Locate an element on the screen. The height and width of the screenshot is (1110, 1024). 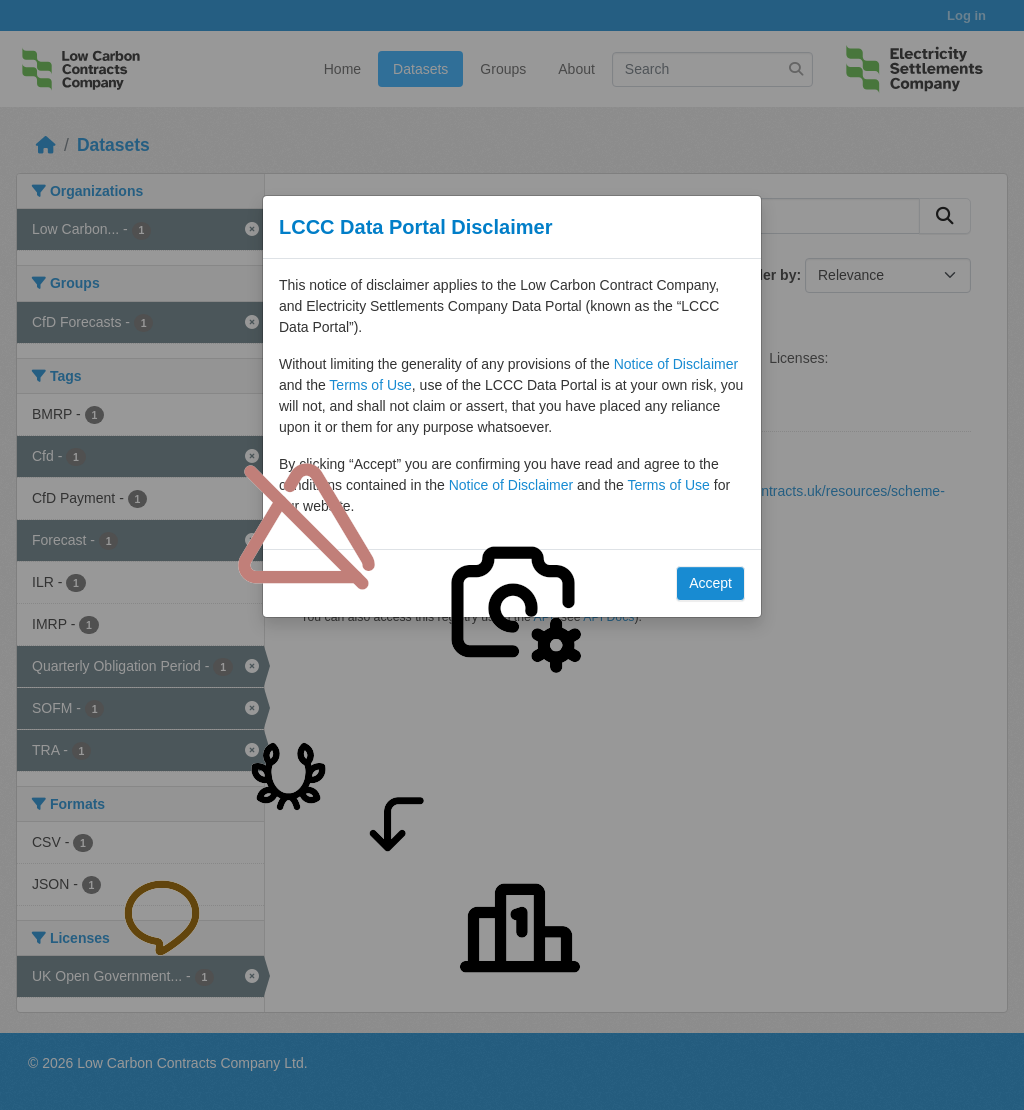
adjust camera settings is located at coordinates (513, 602).